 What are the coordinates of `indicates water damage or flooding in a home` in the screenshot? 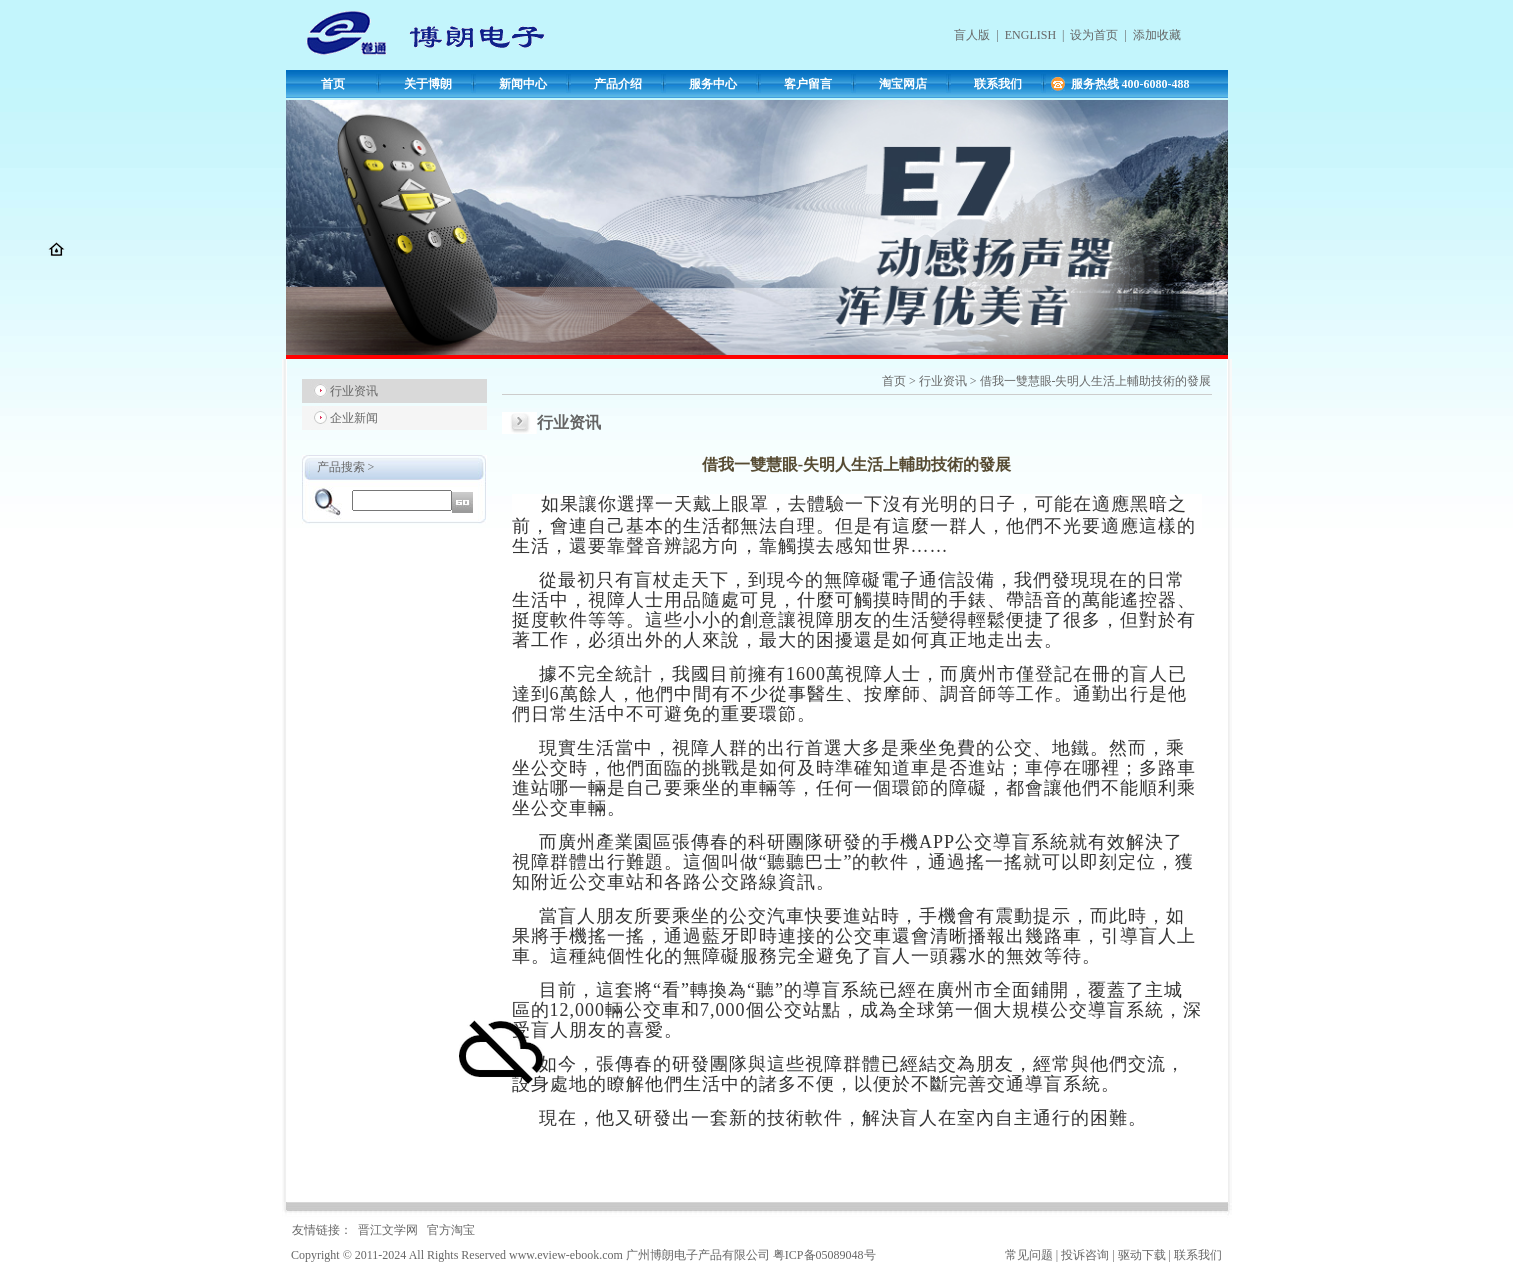 It's located at (56, 249).